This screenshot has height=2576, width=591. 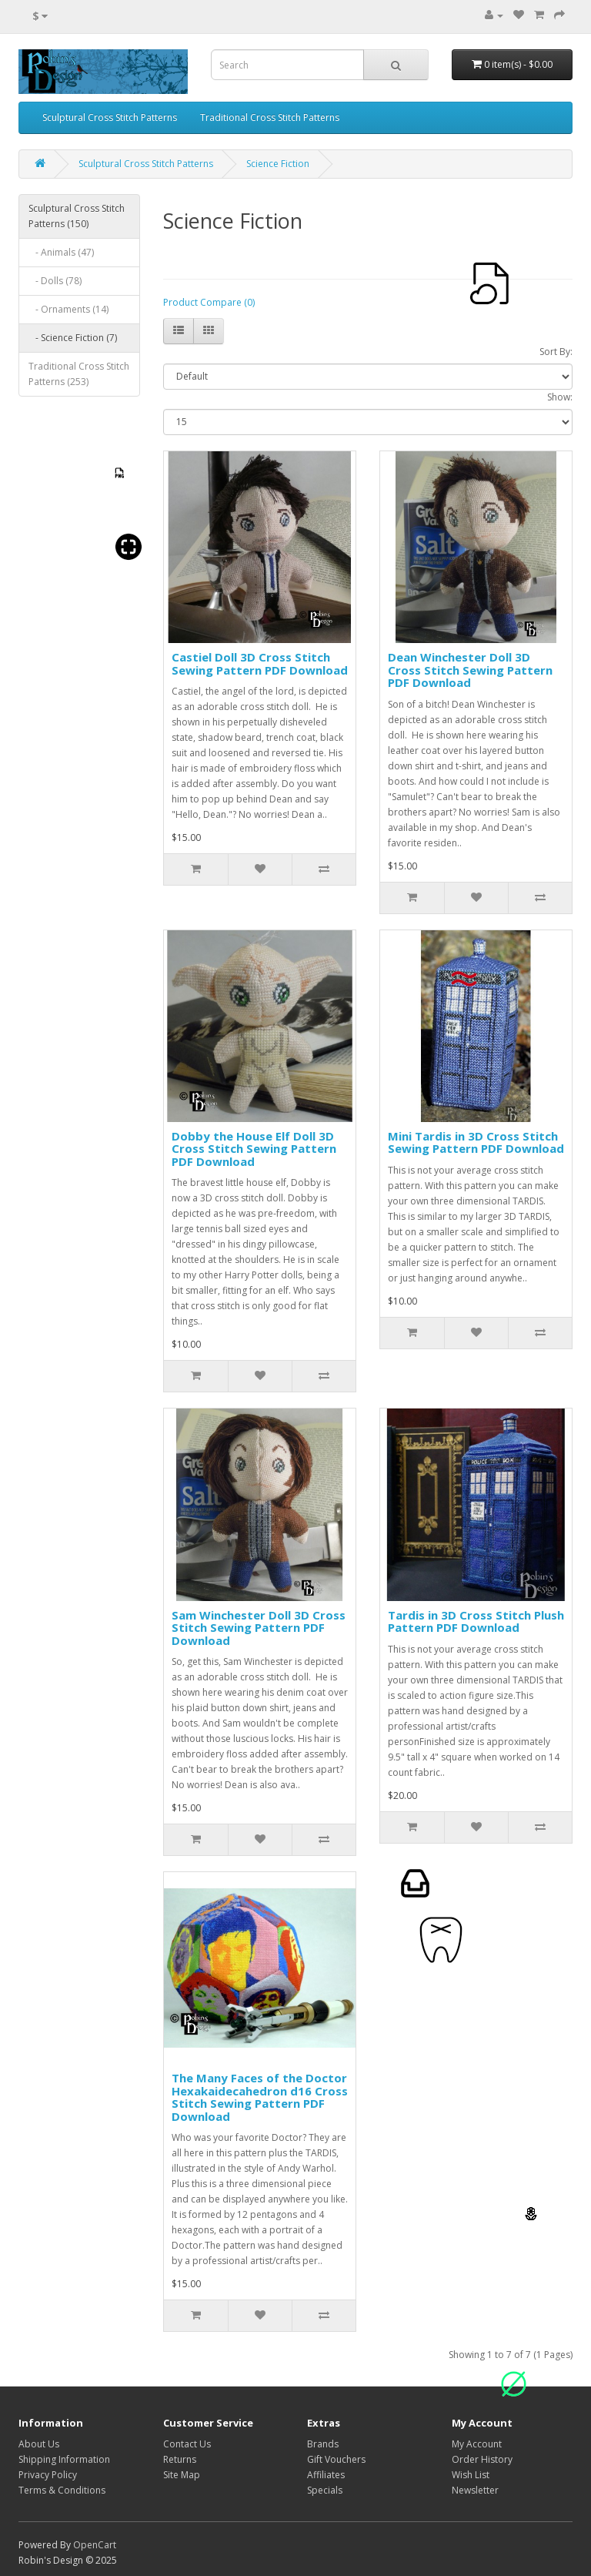 What do you see at coordinates (441, 1940) in the screenshot?
I see `access dental or oral health features` at bounding box center [441, 1940].